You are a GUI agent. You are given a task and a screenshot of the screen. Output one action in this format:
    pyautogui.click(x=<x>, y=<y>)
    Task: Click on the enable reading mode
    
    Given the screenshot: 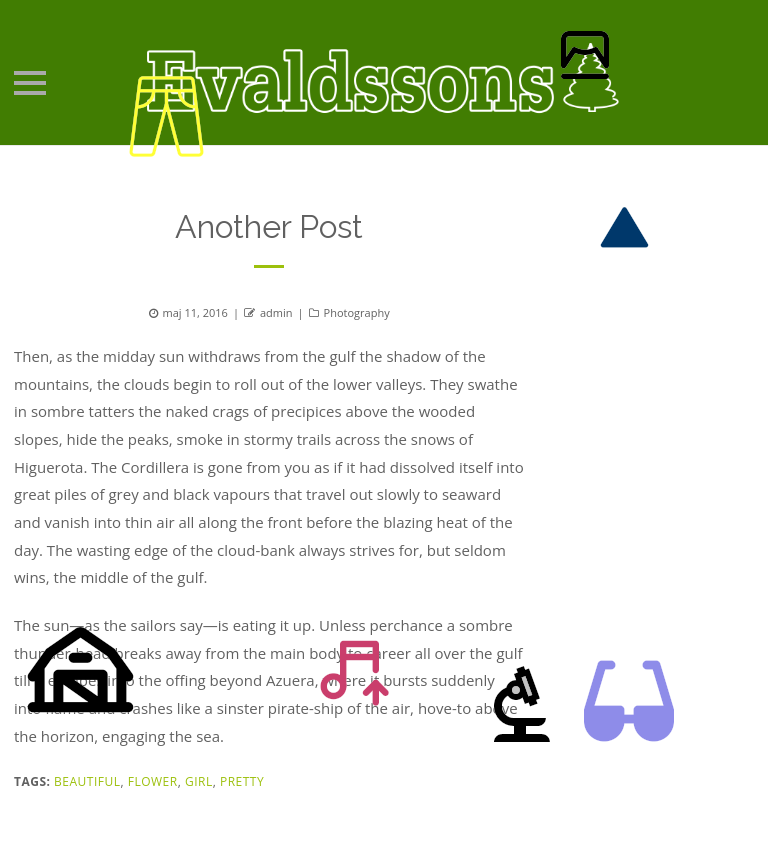 What is the action you would take?
    pyautogui.click(x=629, y=701)
    